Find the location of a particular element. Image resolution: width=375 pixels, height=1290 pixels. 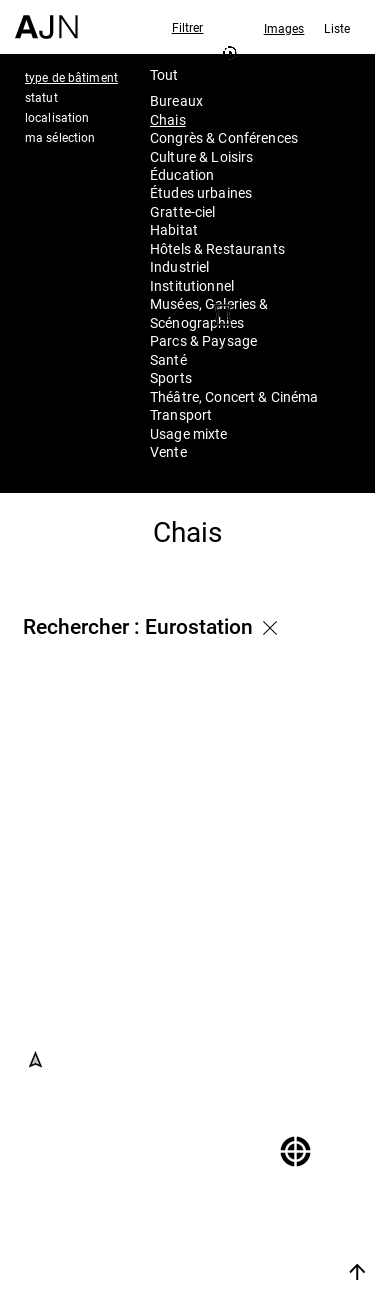

motion photos feature is enabled is located at coordinates (230, 53).